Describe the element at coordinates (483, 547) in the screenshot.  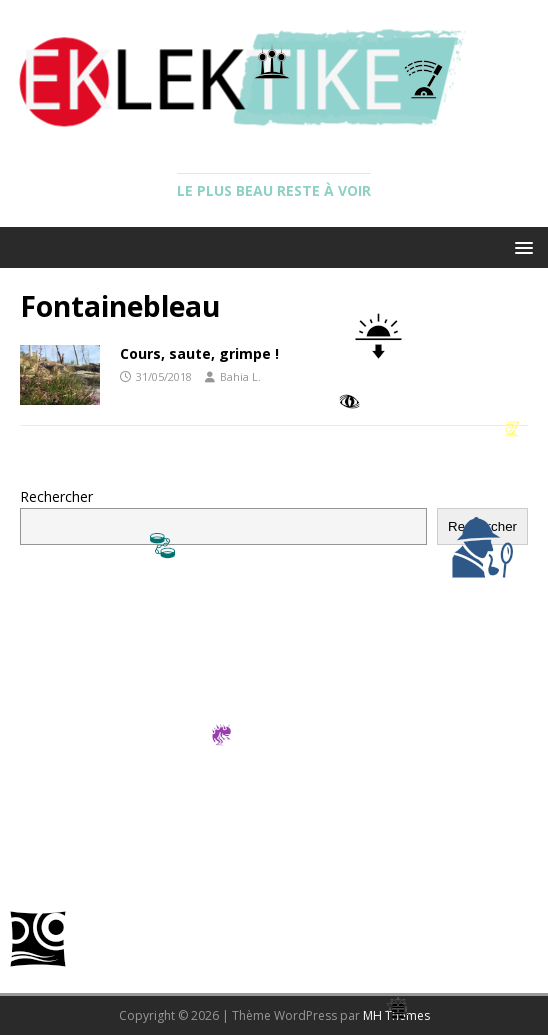
I see `search or investigate content` at that location.